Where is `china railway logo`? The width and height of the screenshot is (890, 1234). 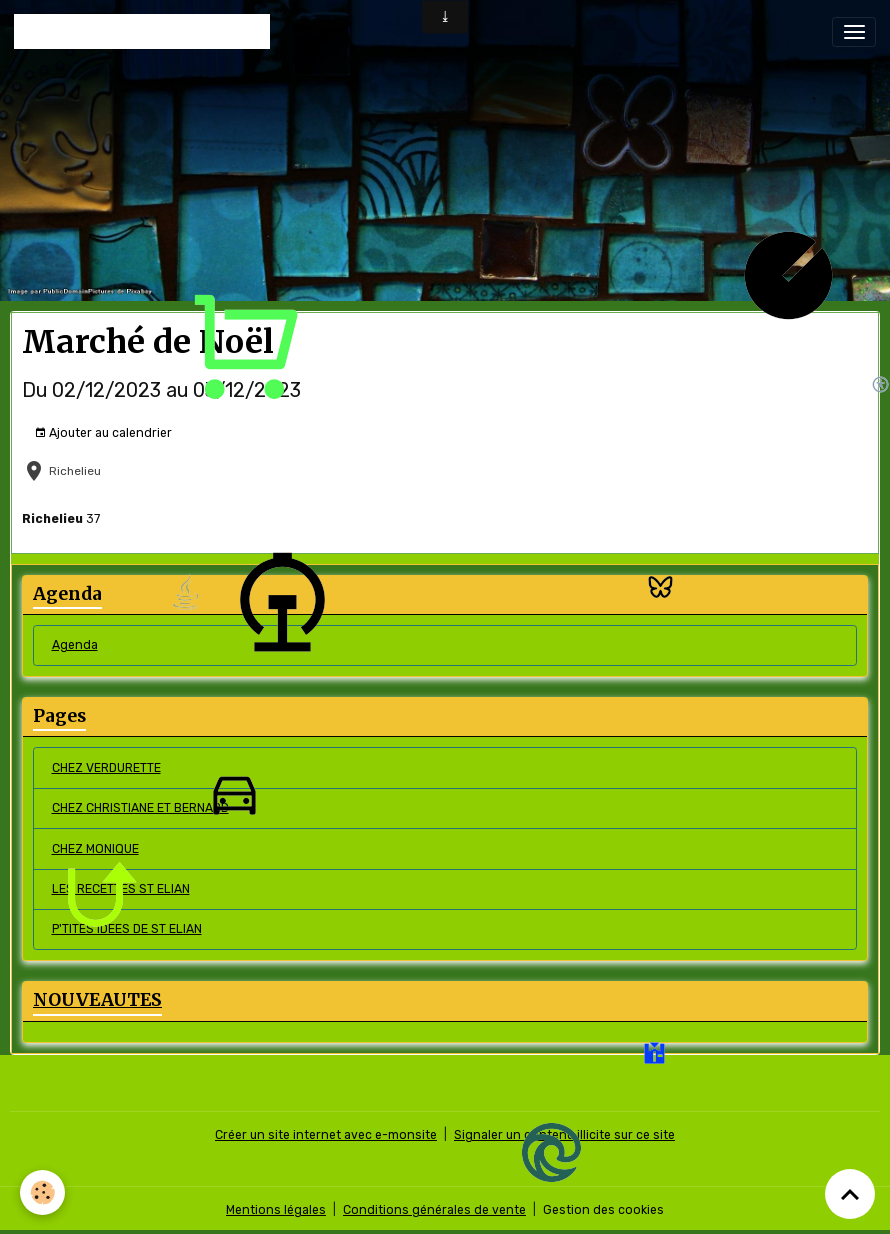 china railway logo is located at coordinates (282, 604).